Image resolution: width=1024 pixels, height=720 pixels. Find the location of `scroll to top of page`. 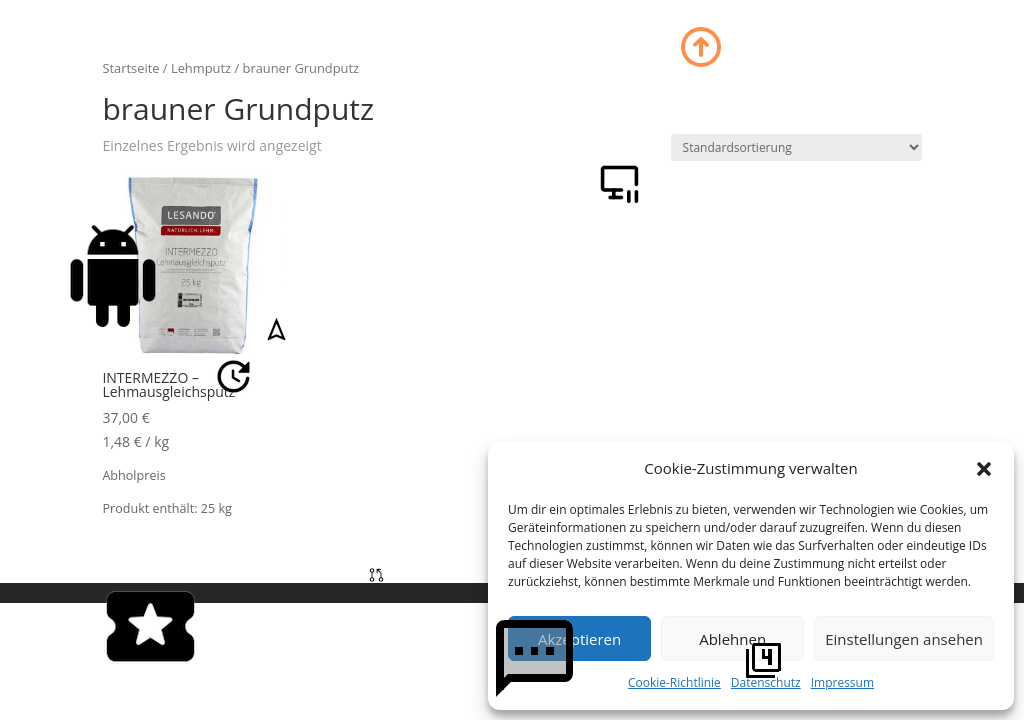

scroll to top of page is located at coordinates (701, 47).